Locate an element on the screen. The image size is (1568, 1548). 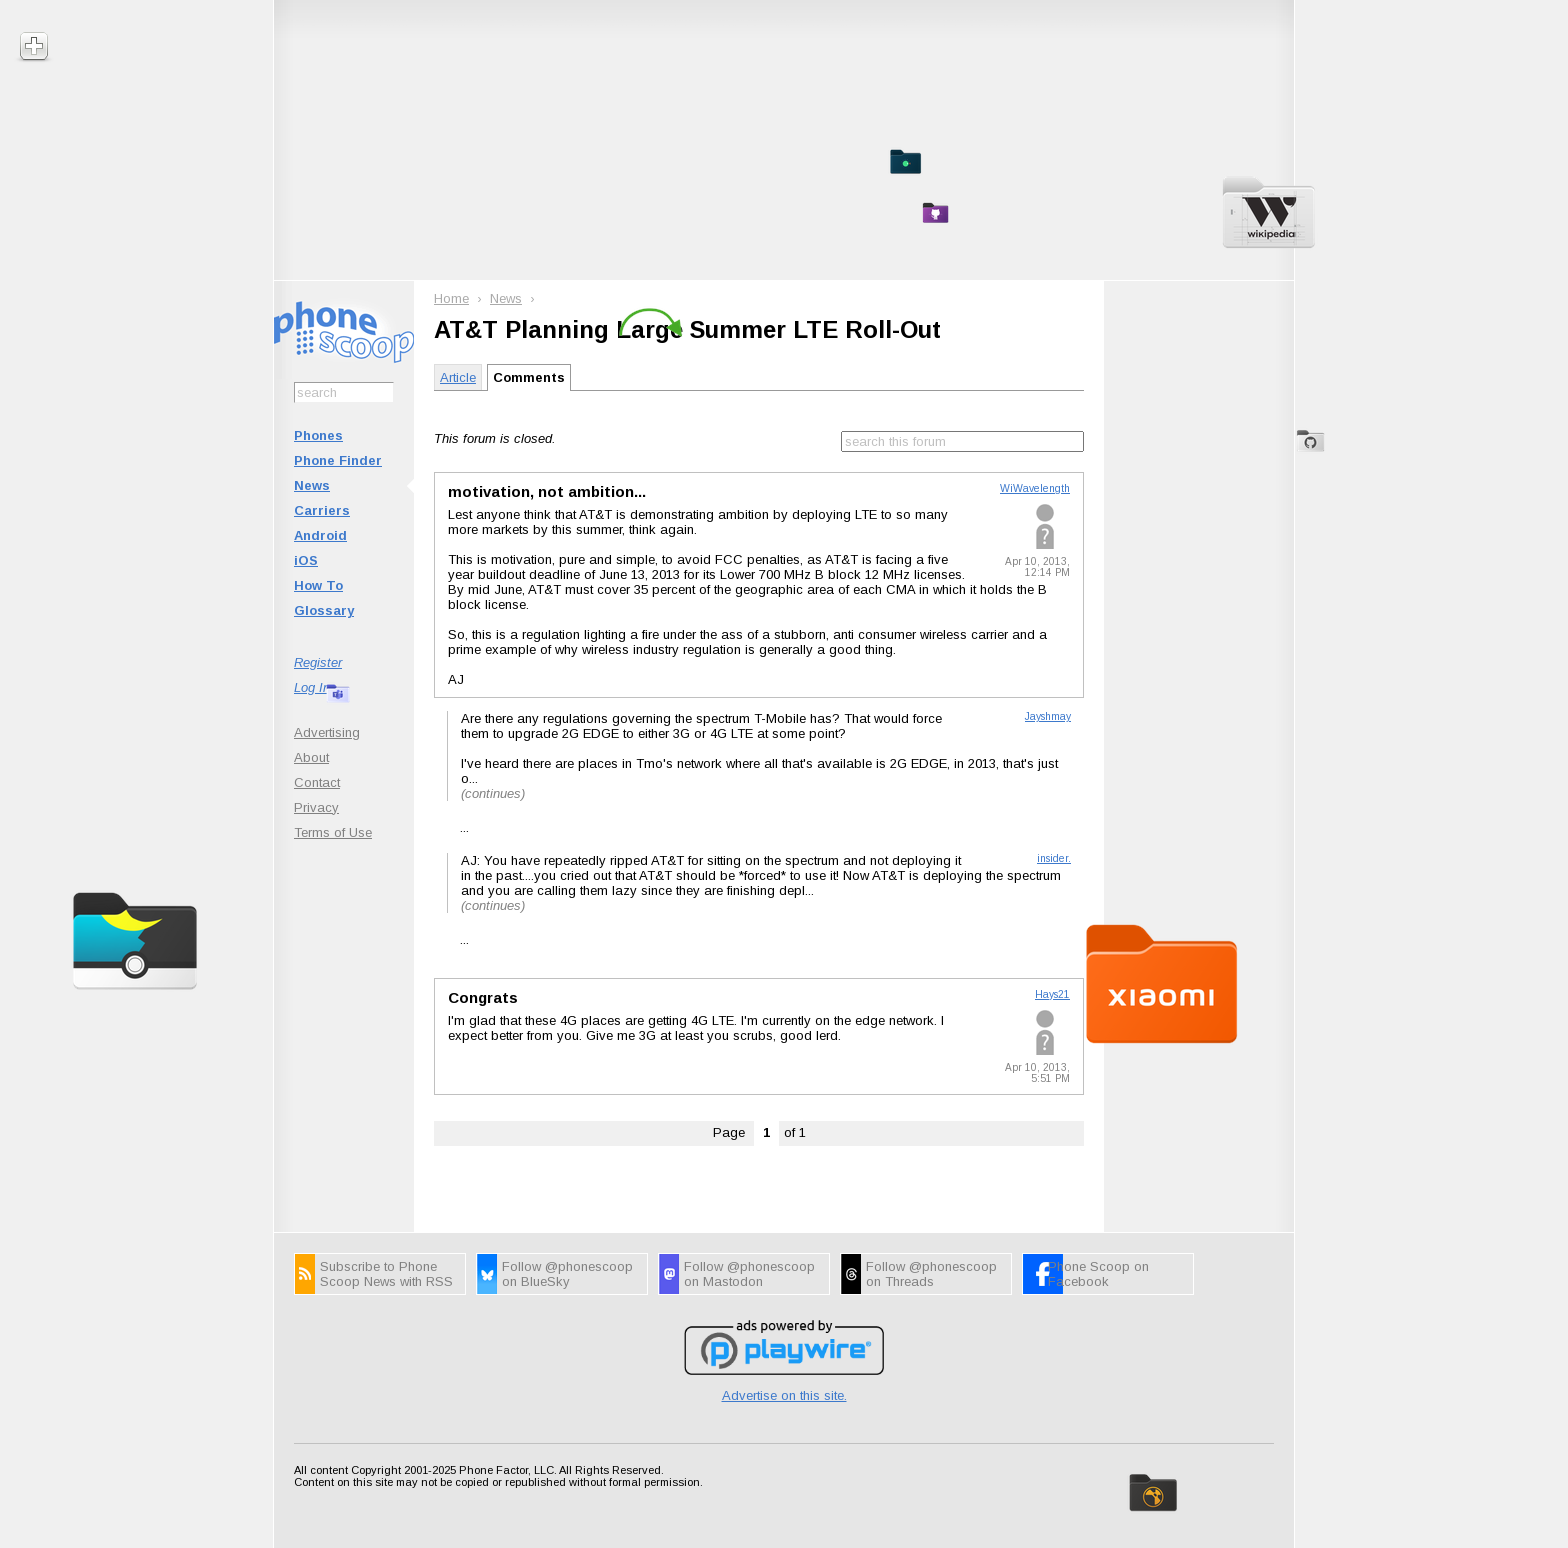
folder containing nuke compositing software project files is located at coordinates (1153, 1494).